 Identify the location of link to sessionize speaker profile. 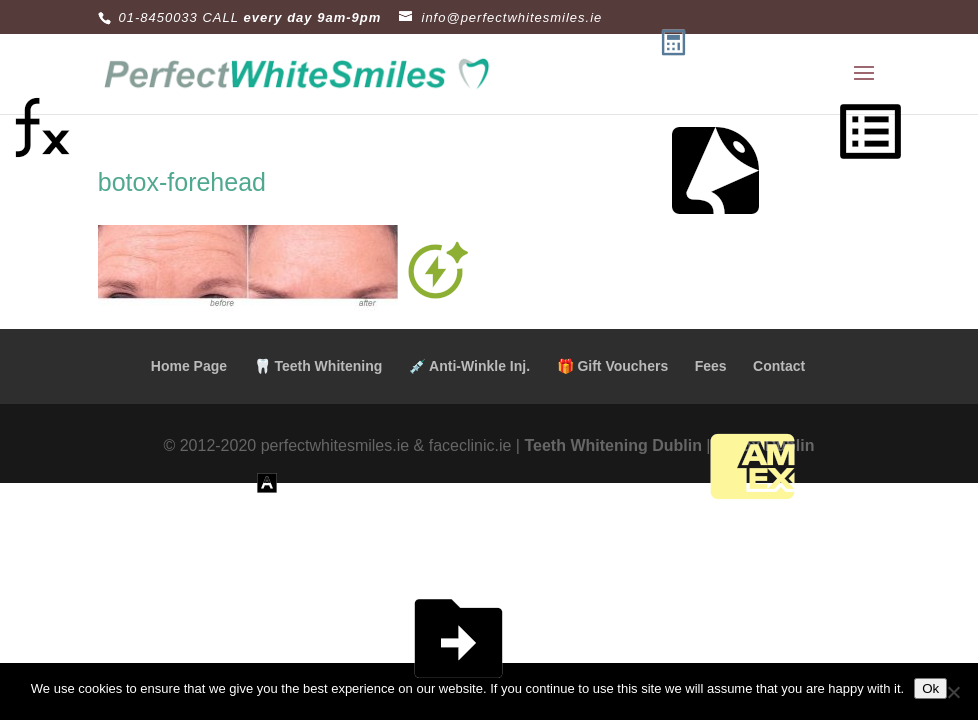
(715, 170).